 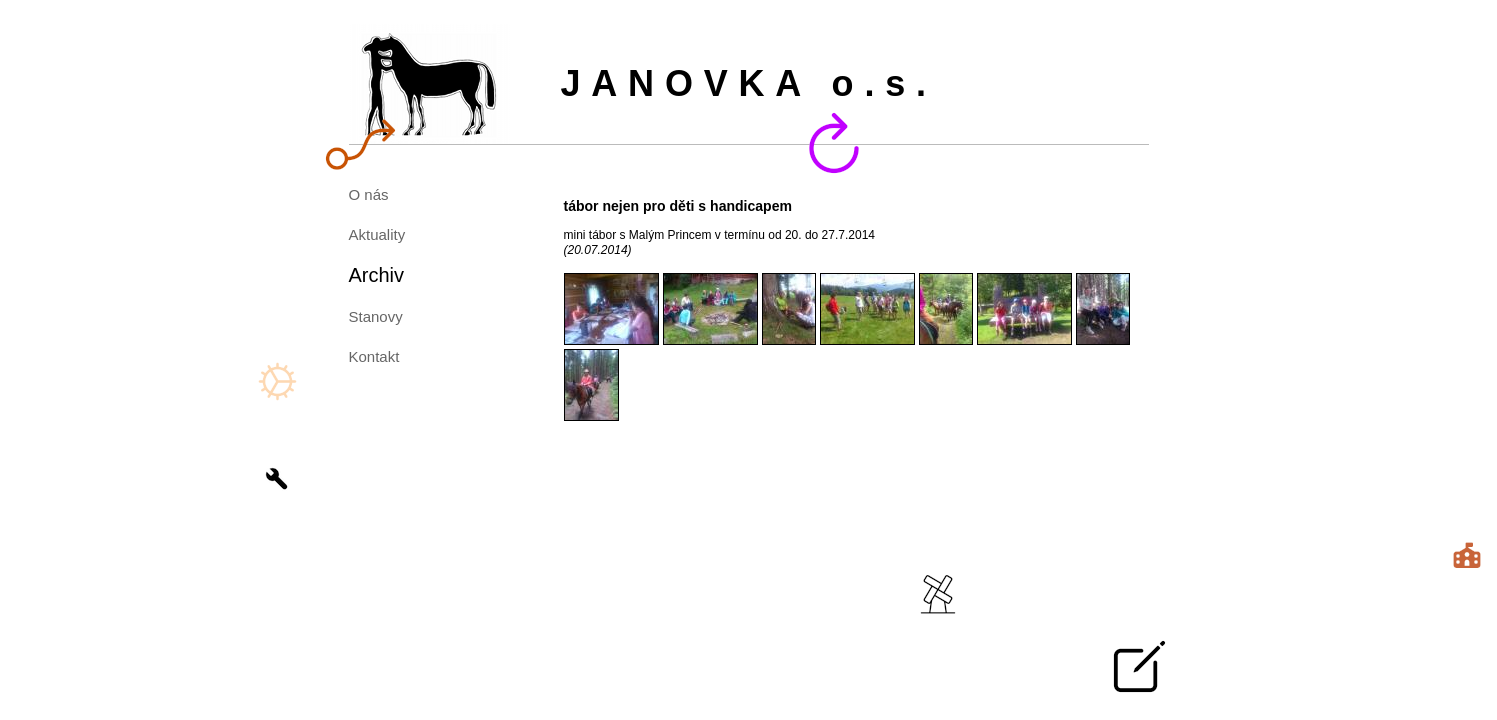 What do you see at coordinates (277, 479) in the screenshot?
I see `access settings or configuration options` at bounding box center [277, 479].